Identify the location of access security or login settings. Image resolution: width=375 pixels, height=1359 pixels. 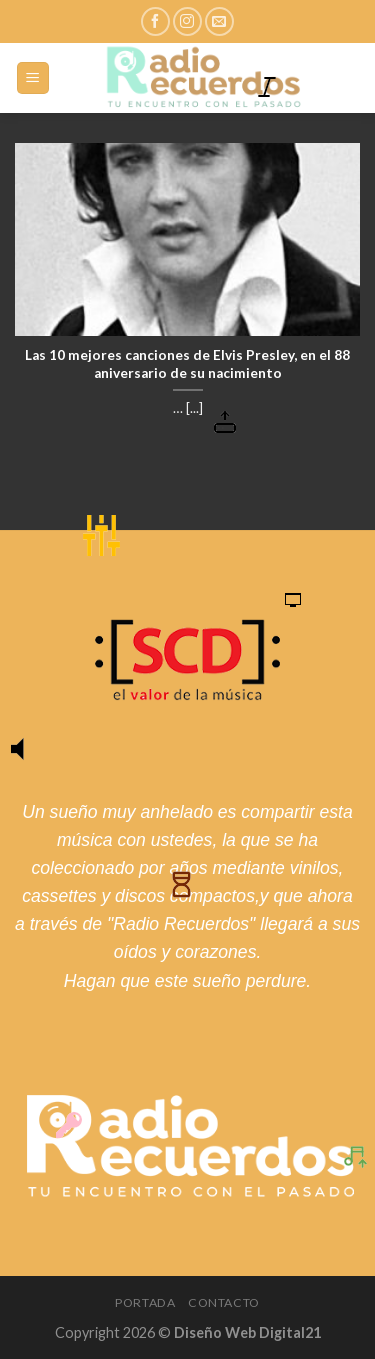
(69, 1125).